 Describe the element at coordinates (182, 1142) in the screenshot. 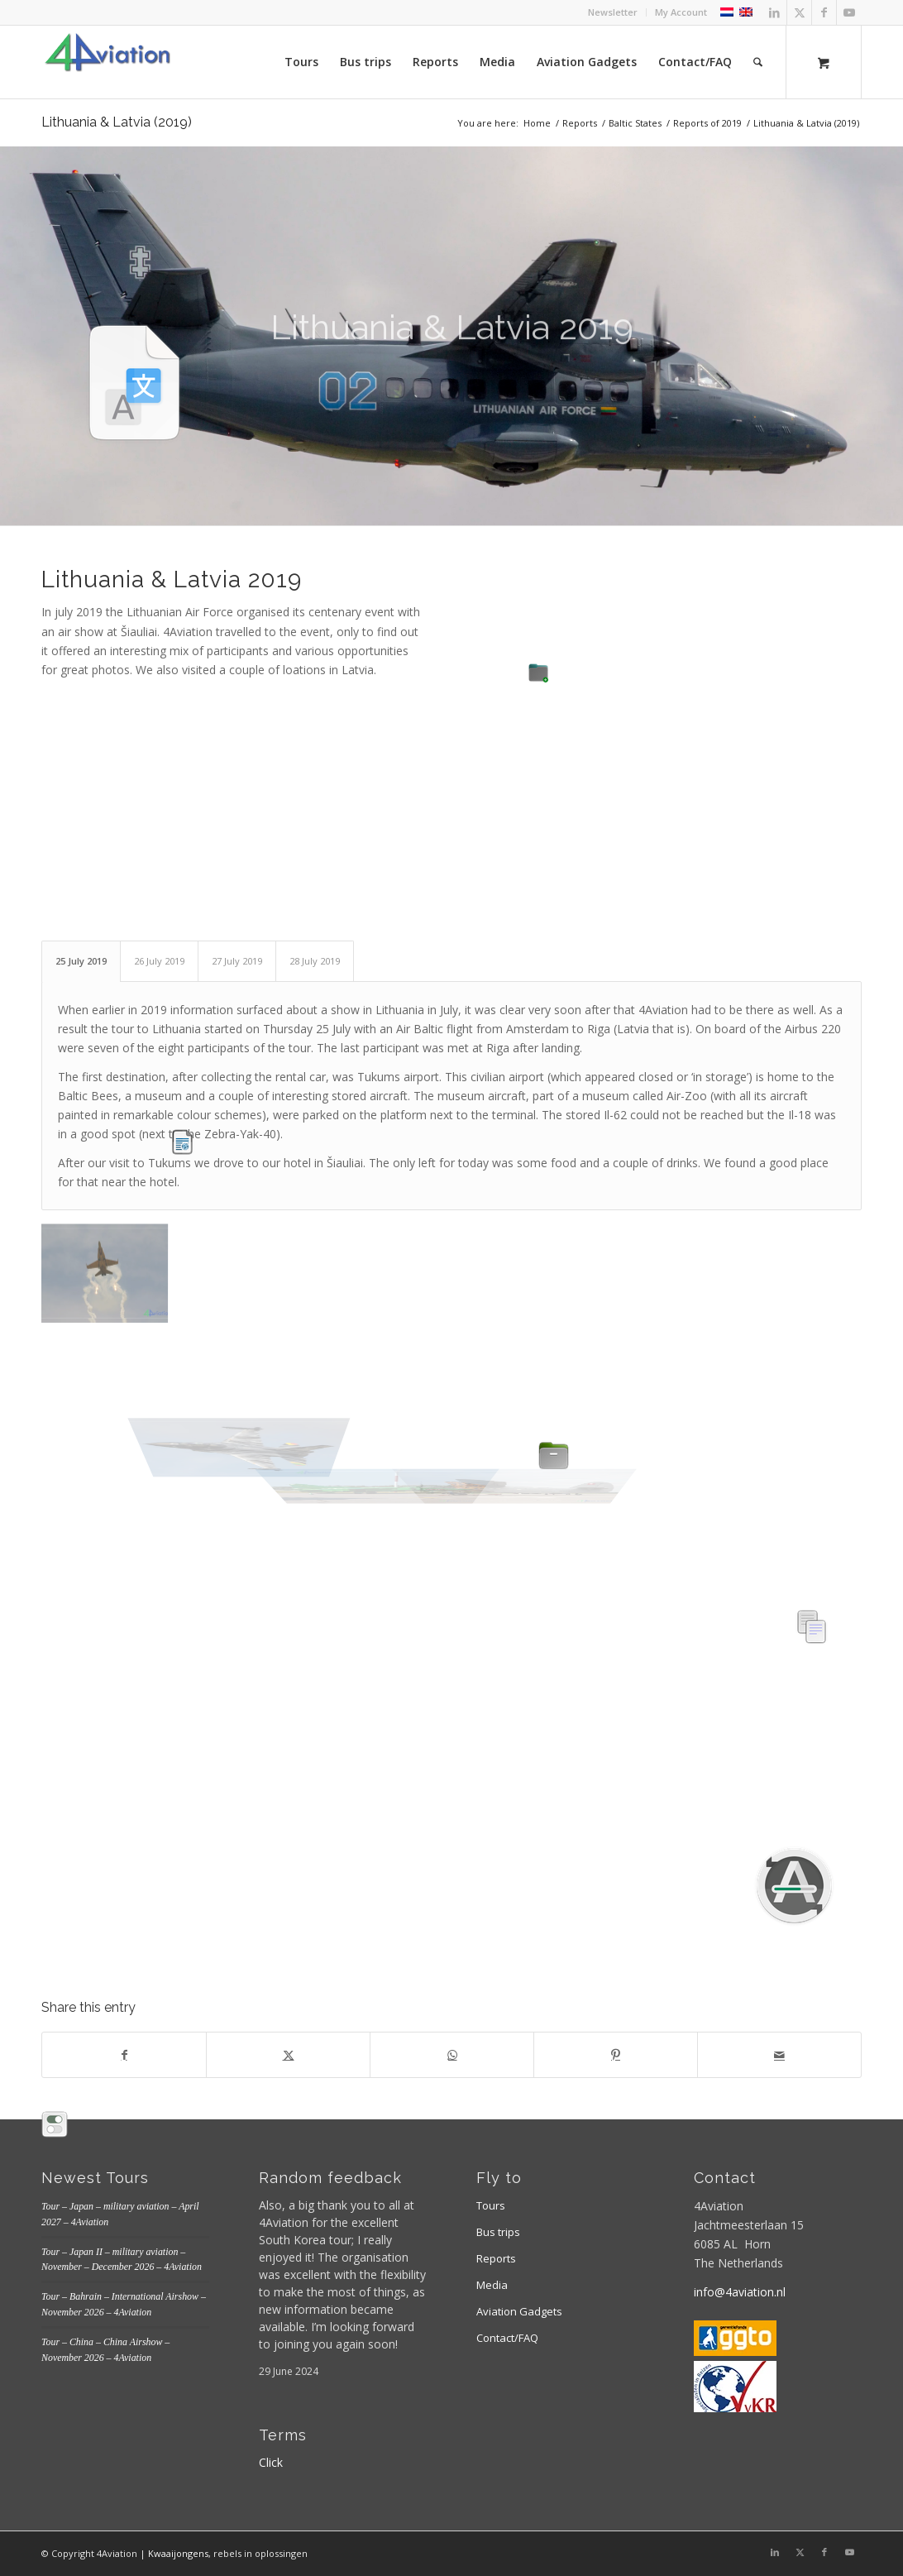

I see `open an opendocument web page file` at that location.